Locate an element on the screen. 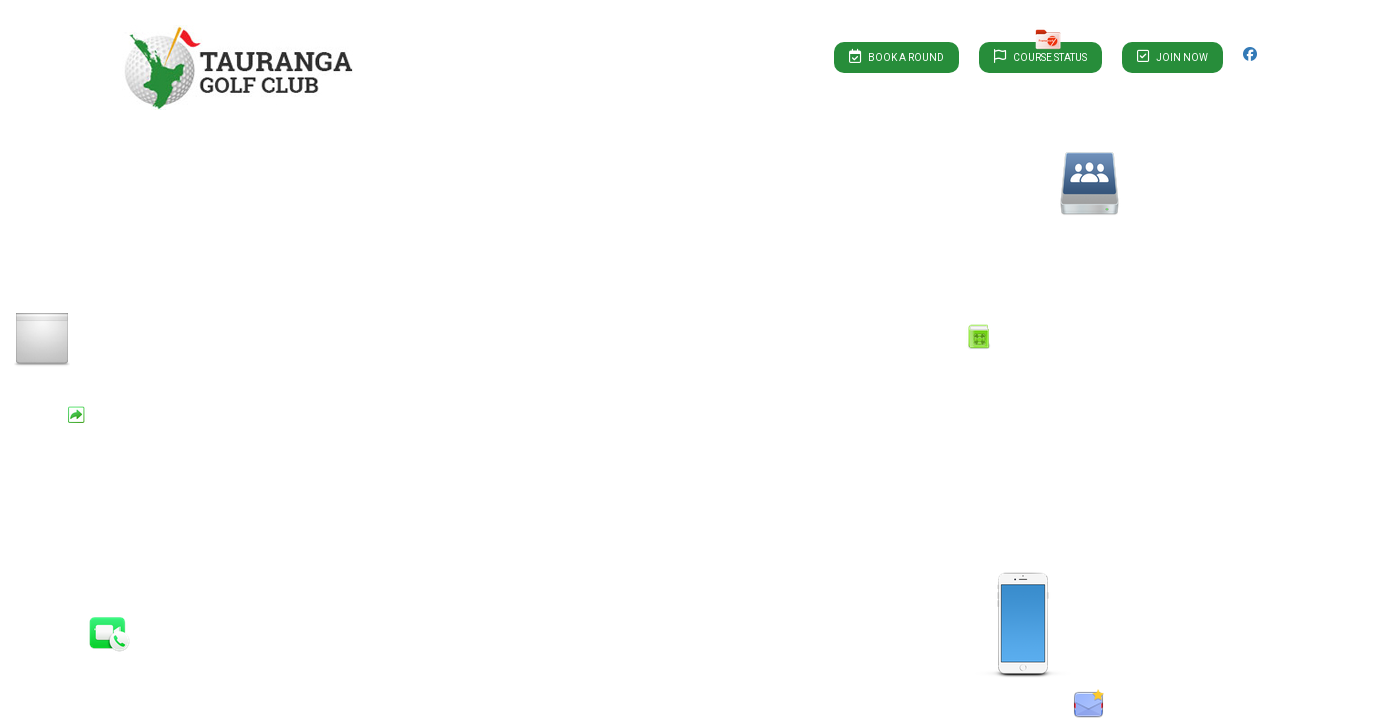 Image resolution: width=1398 pixels, height=720 pixels. magic trackpad connected via bluetooth is located at coordinates (42, 340).